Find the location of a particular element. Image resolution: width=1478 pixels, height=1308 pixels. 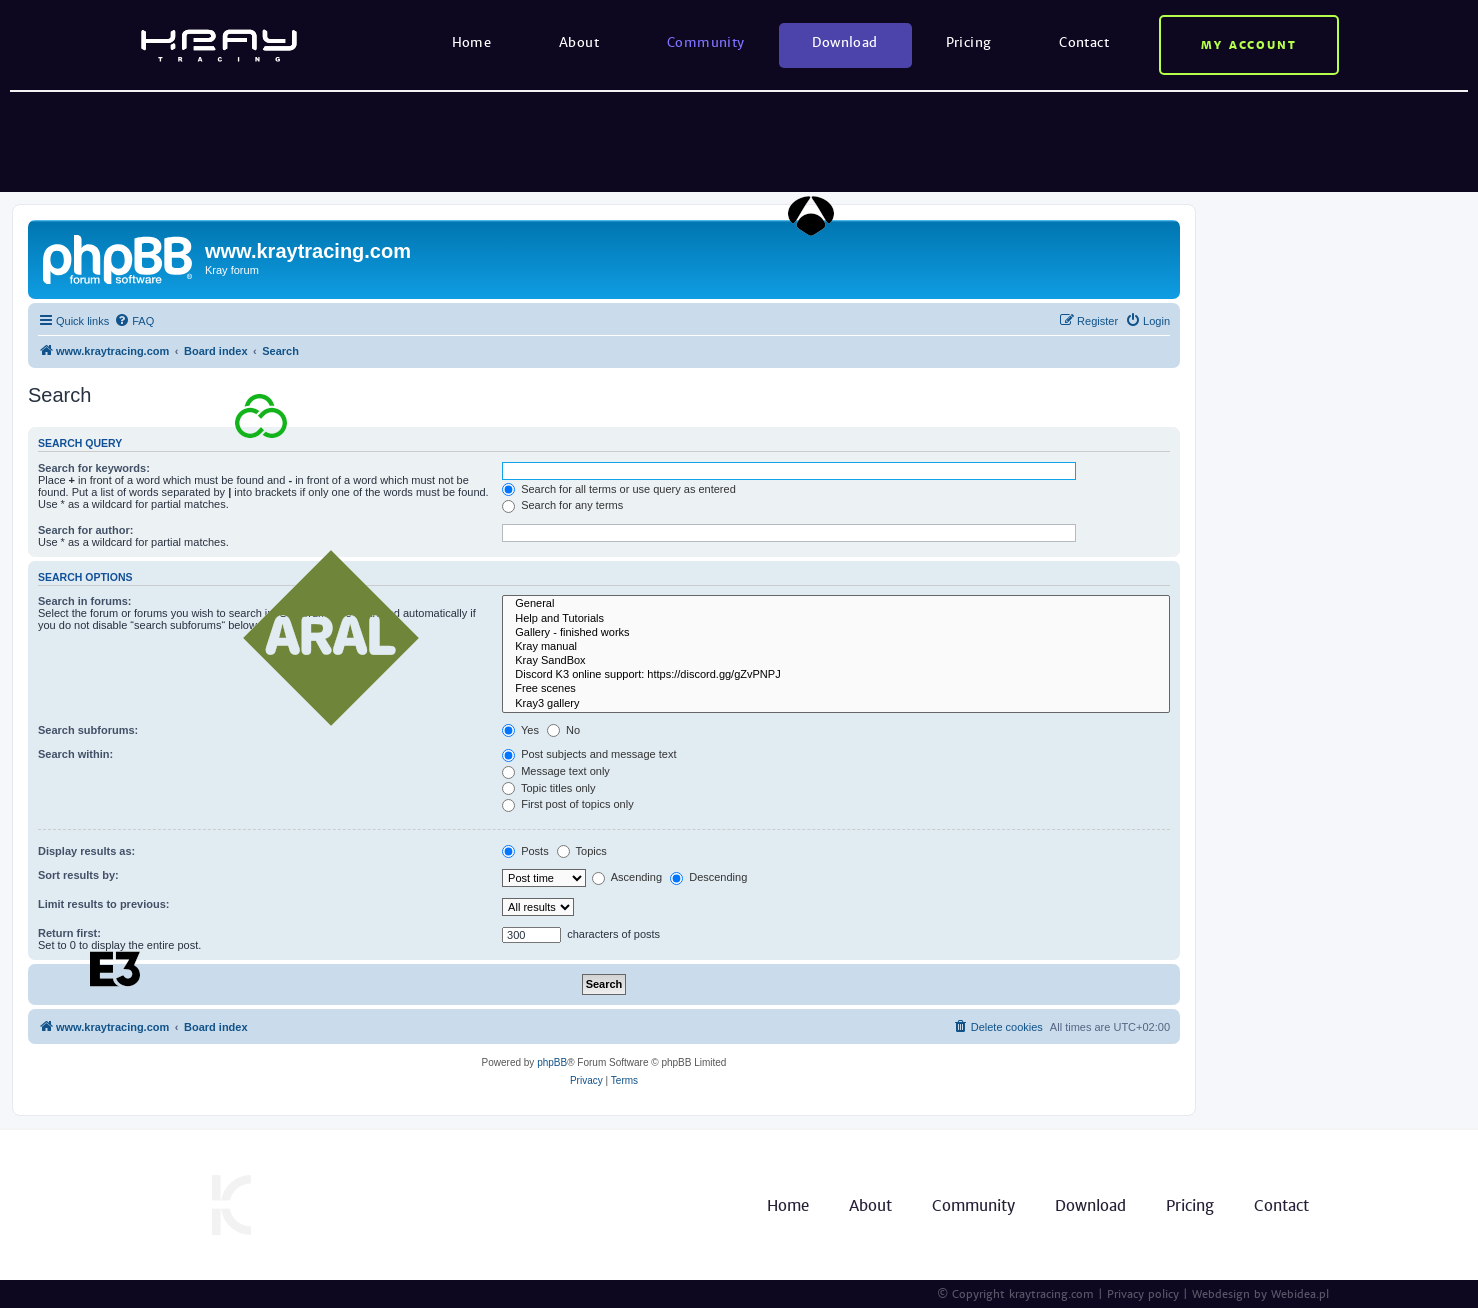

contabo cloud hosting services logo is located at coordinates (261, 416).